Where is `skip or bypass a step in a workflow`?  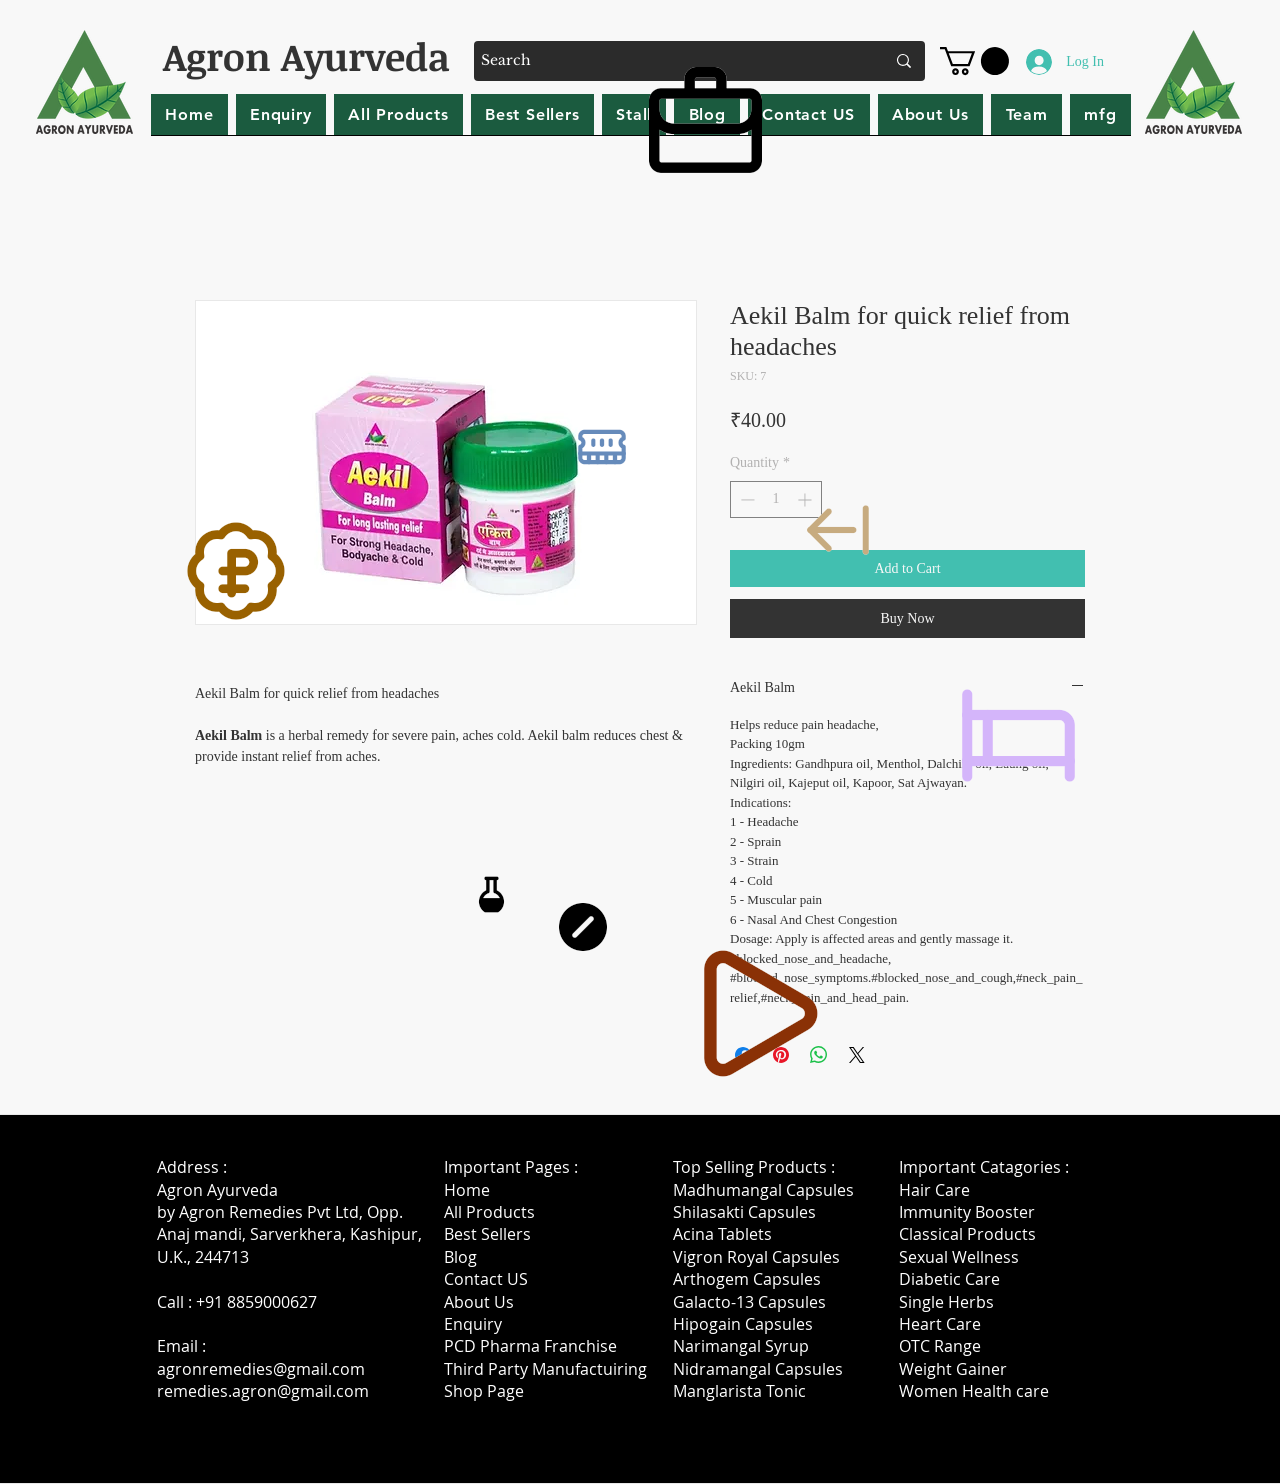
skip or bypass a step in a workflow is located at coordinates (583, 927).